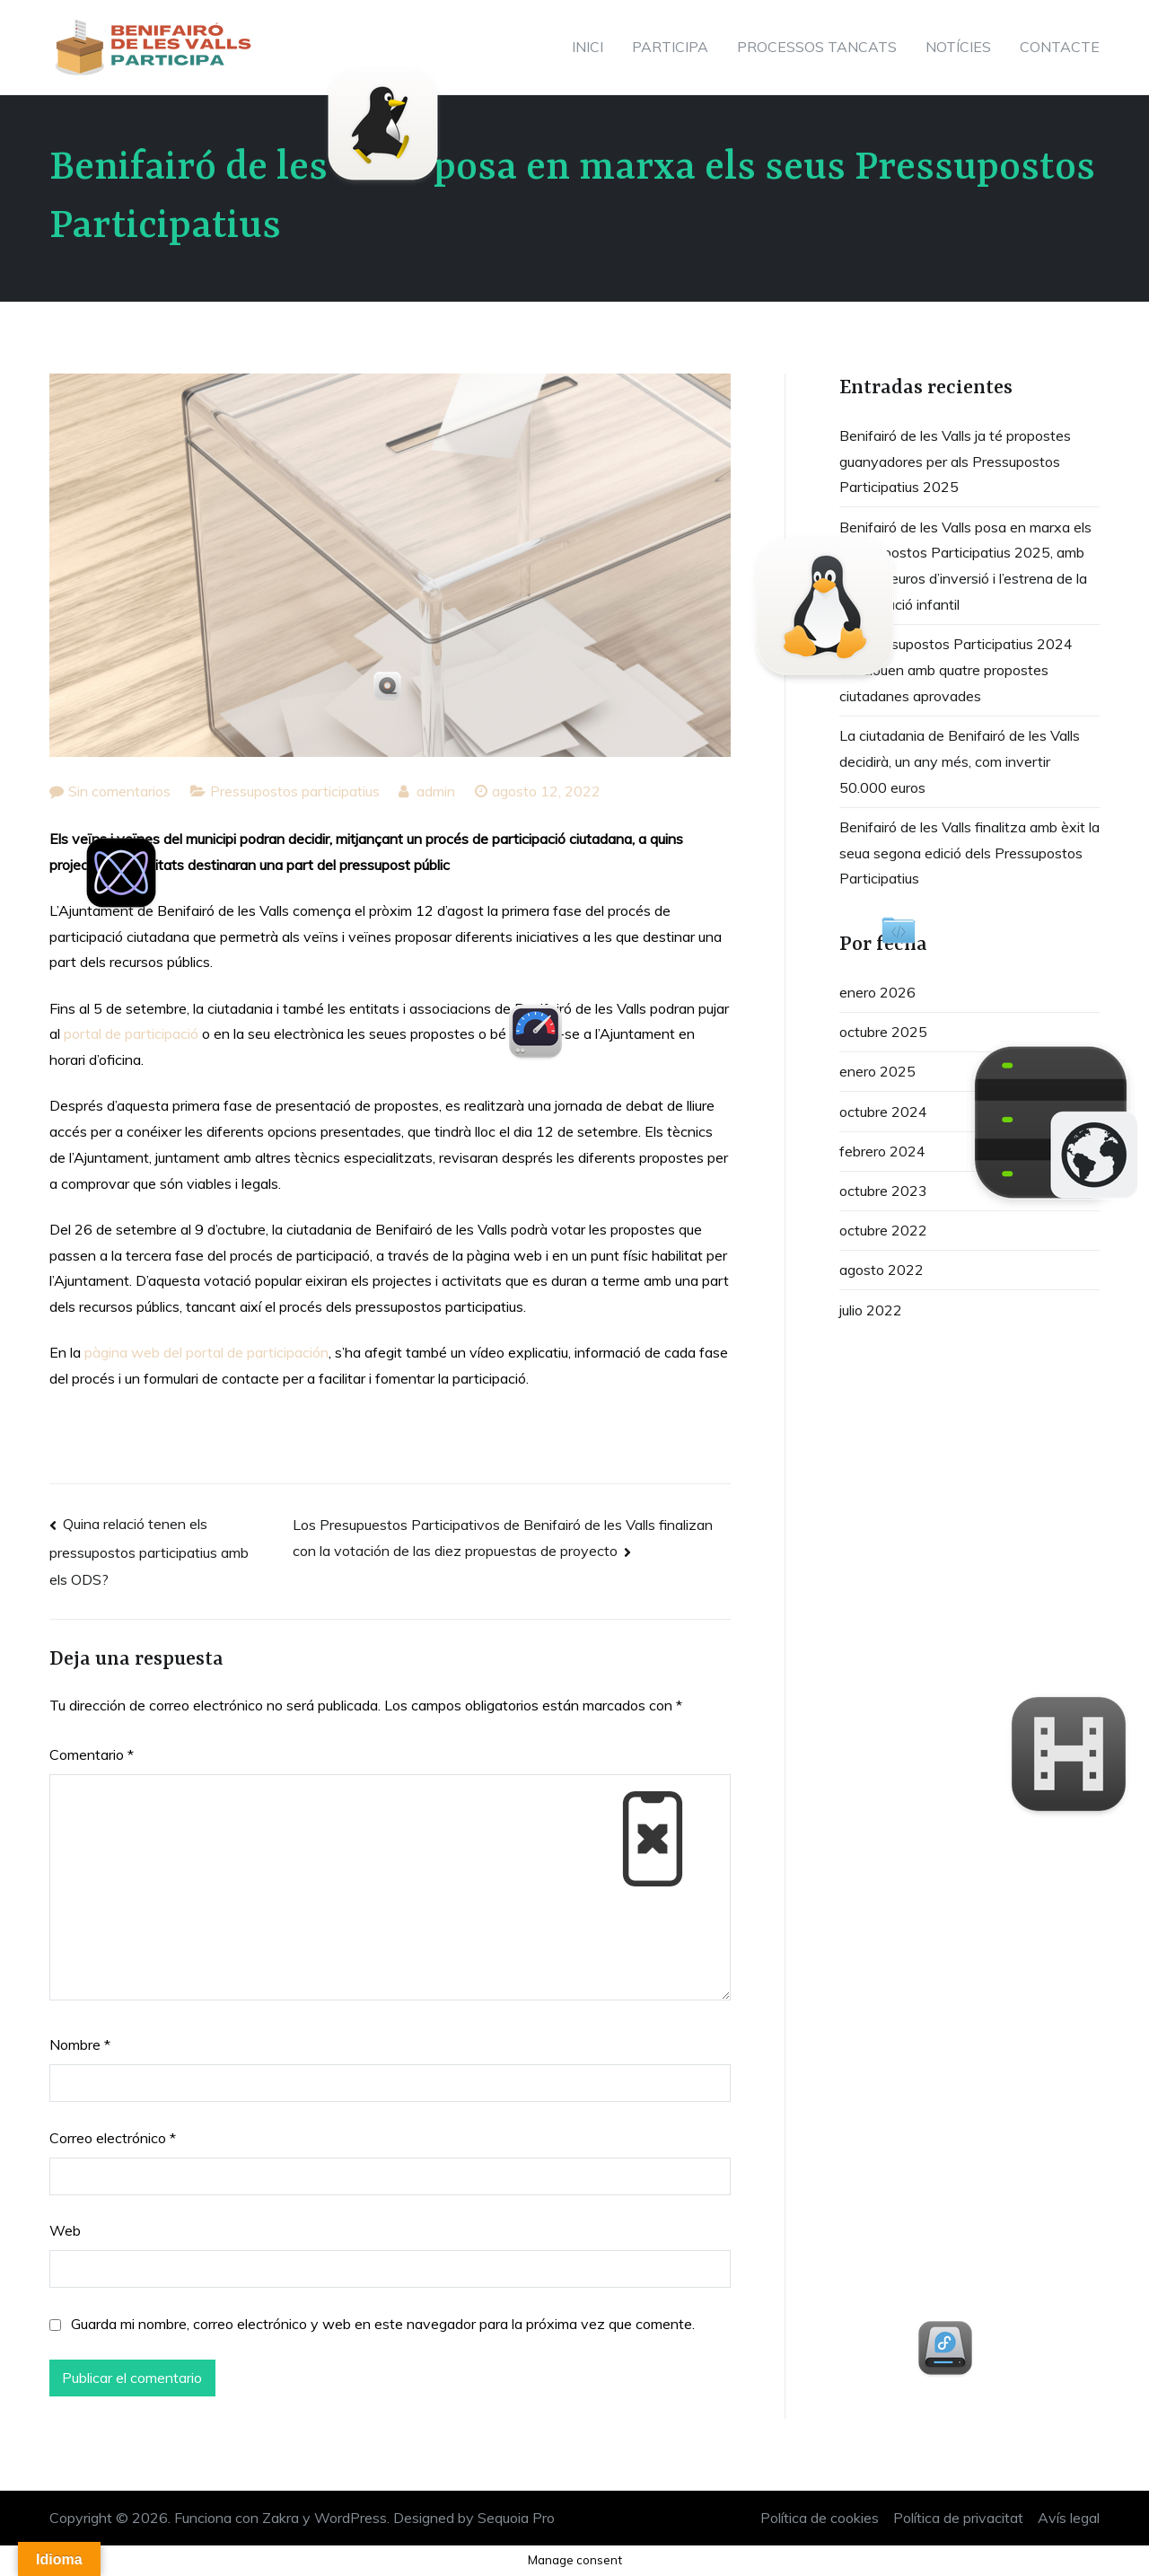 This screenshot has height=2576, width=1149. Describe the element at coordinates (535, 1031) in the screenshot. I see `open system resource monitor` at that location.